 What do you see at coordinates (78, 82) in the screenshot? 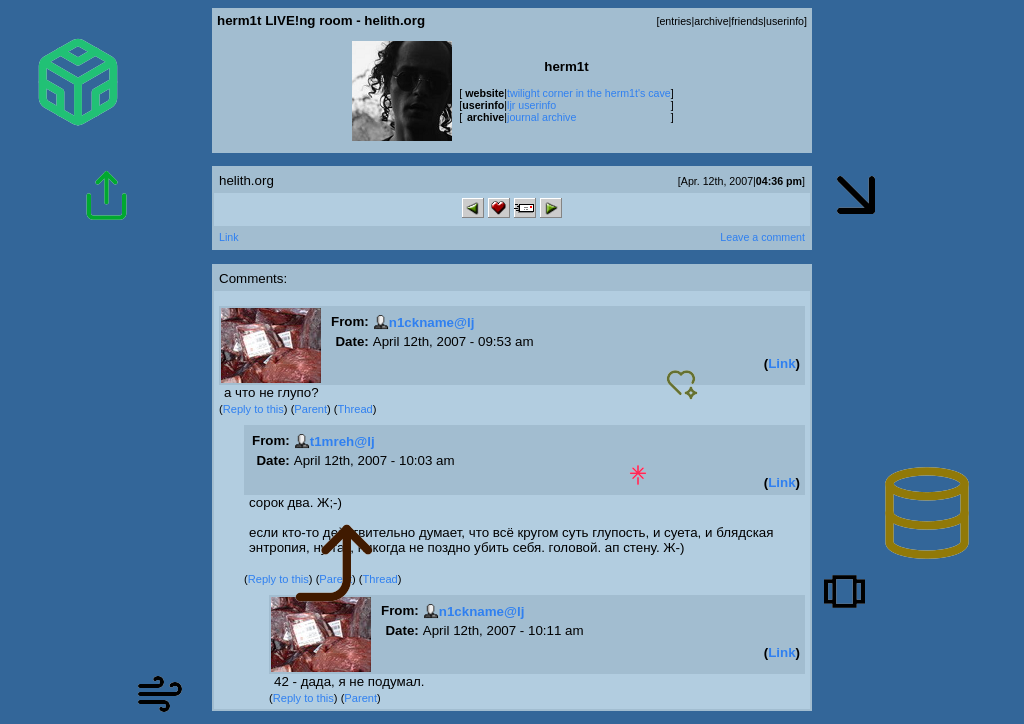
I see `open codesandbox development environment` at bounding box center [78, 82].